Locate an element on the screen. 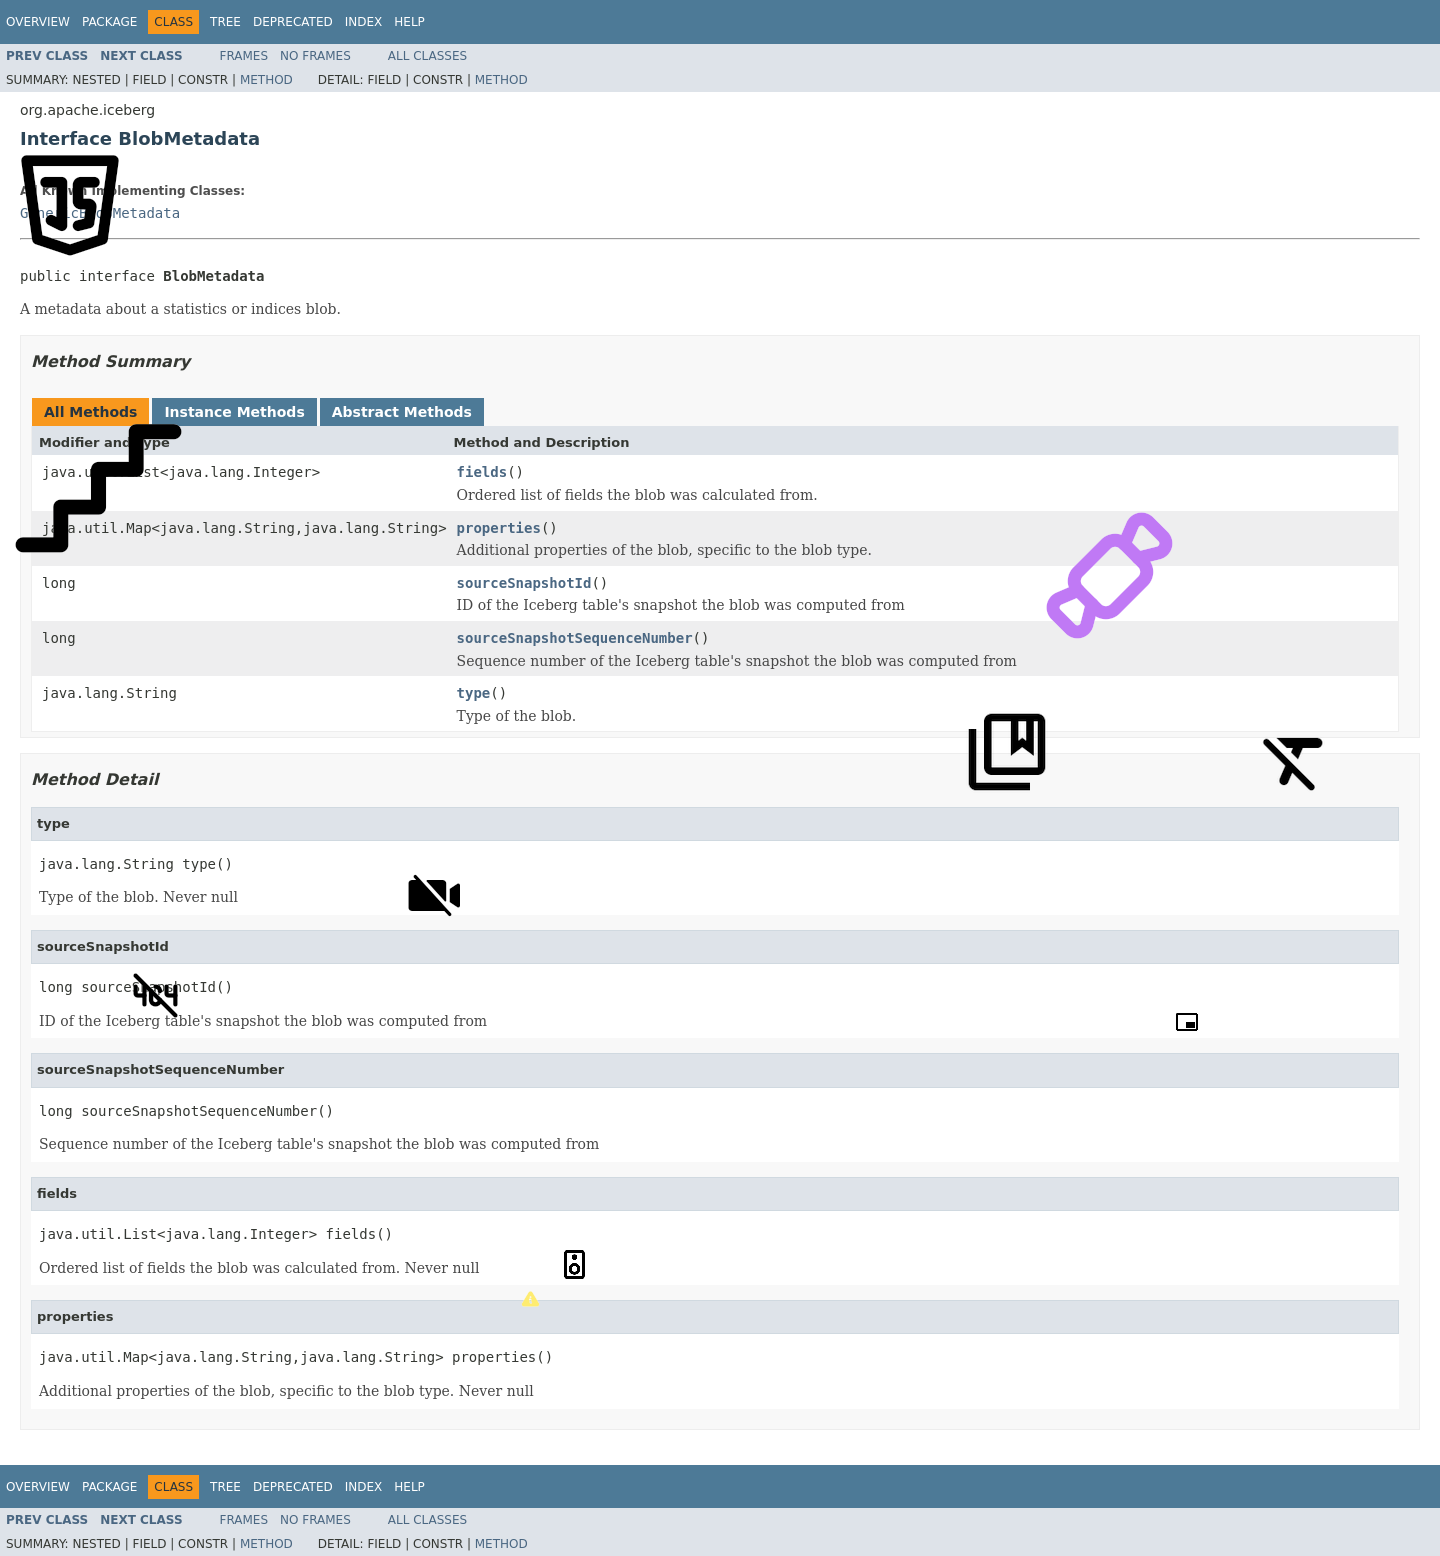  access your bookmarked collections is located at coordinates (1007, 752).